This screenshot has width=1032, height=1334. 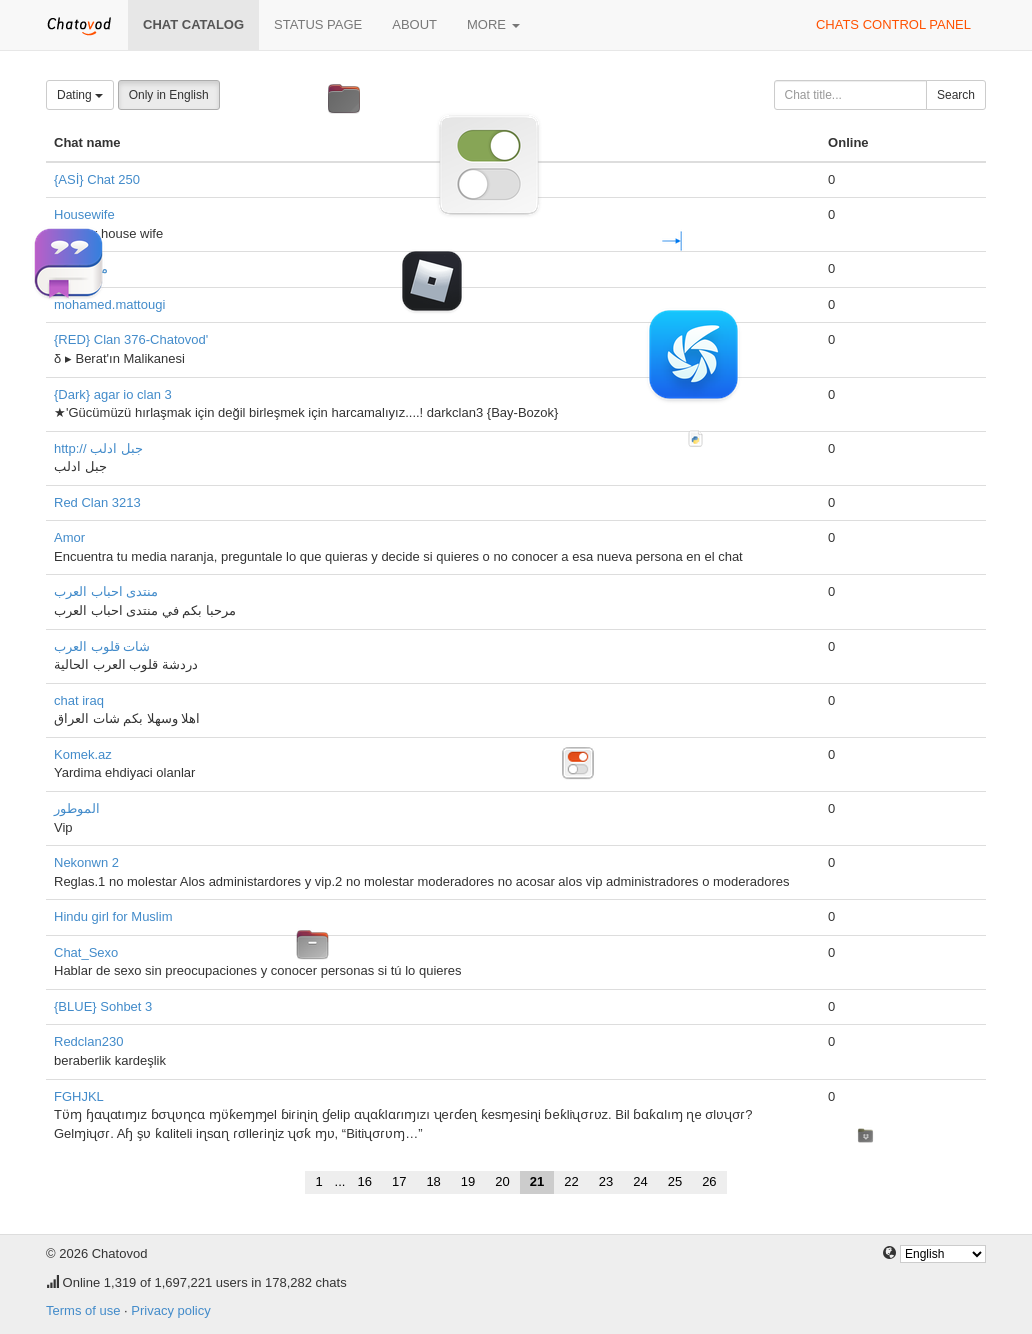 What do you see at coordinates (693, 354) in the screenshot?
I see `open shutter screenshot tool` at bounding box center [693, 354].